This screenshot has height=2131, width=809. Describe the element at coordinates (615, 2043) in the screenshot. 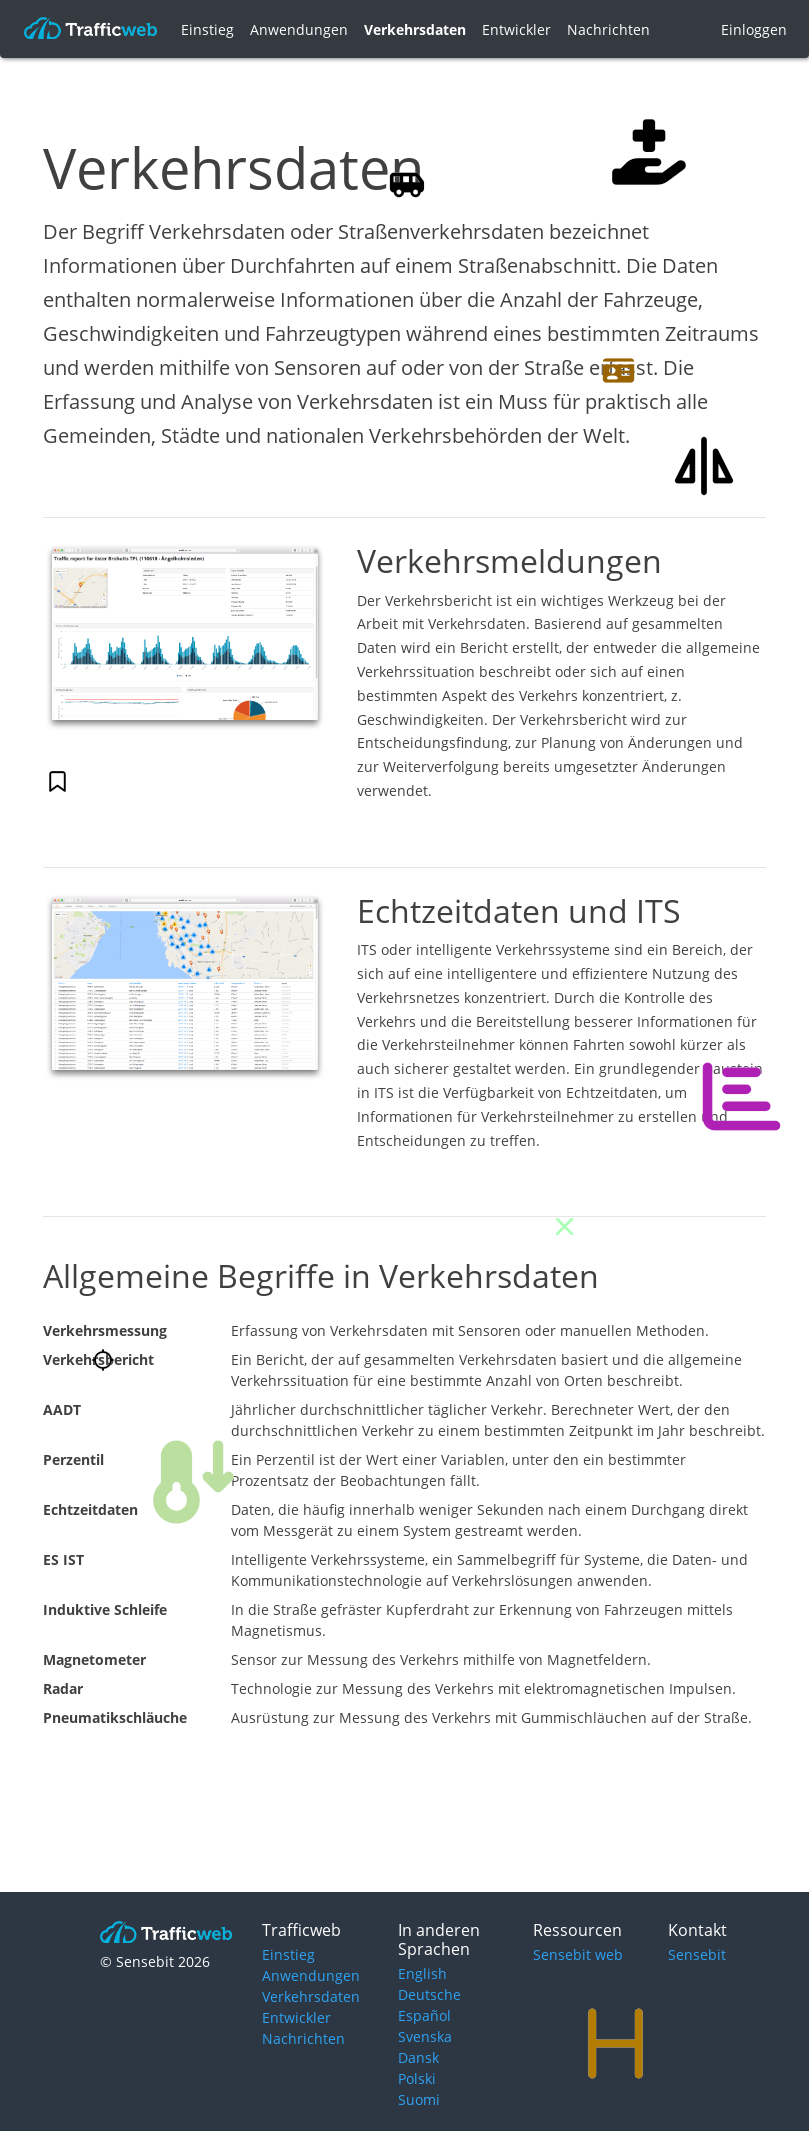

I see `insert a heading in a text document` at that location.